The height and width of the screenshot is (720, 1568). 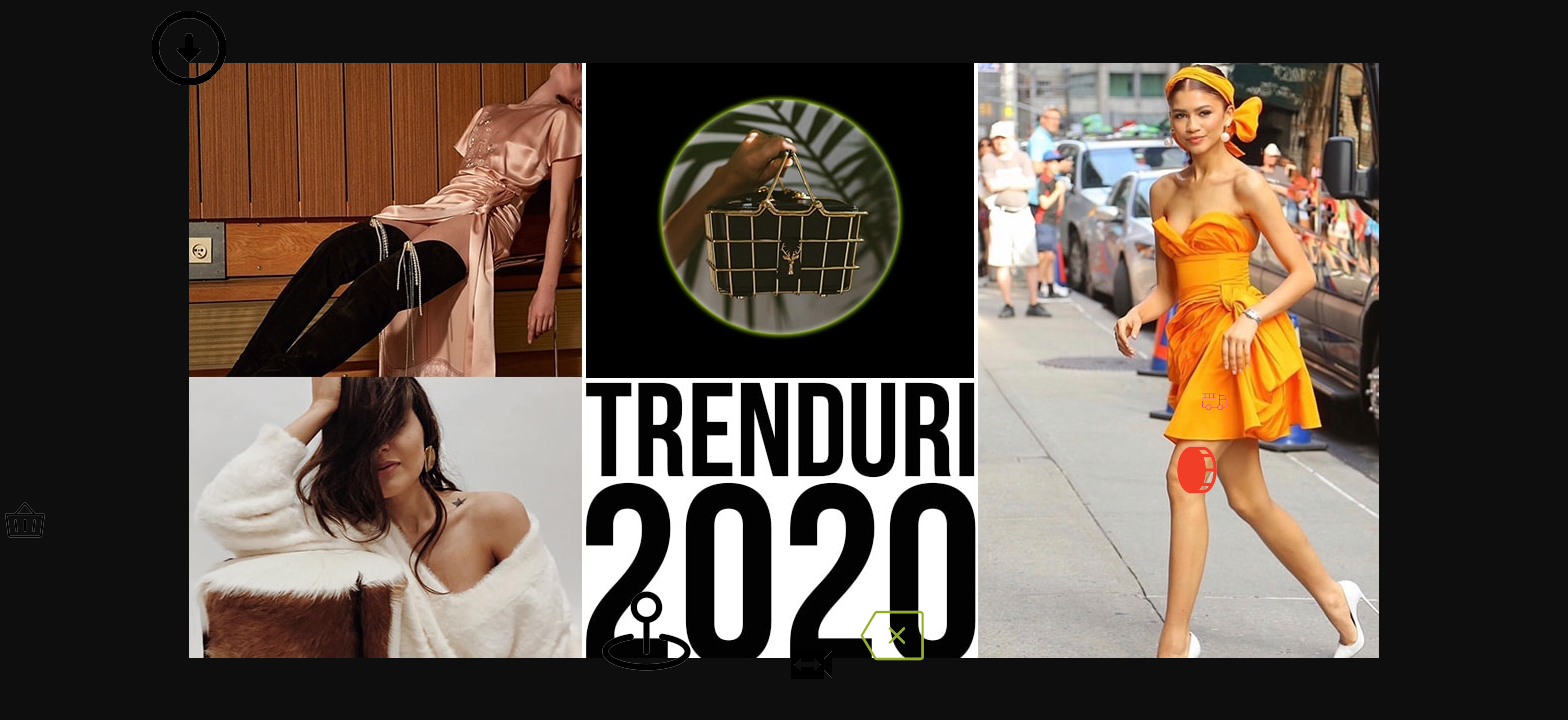 What do you see at coordinates (189, 48) in the screenshot?
I see `download file or content` at bounding box center [189, 48].